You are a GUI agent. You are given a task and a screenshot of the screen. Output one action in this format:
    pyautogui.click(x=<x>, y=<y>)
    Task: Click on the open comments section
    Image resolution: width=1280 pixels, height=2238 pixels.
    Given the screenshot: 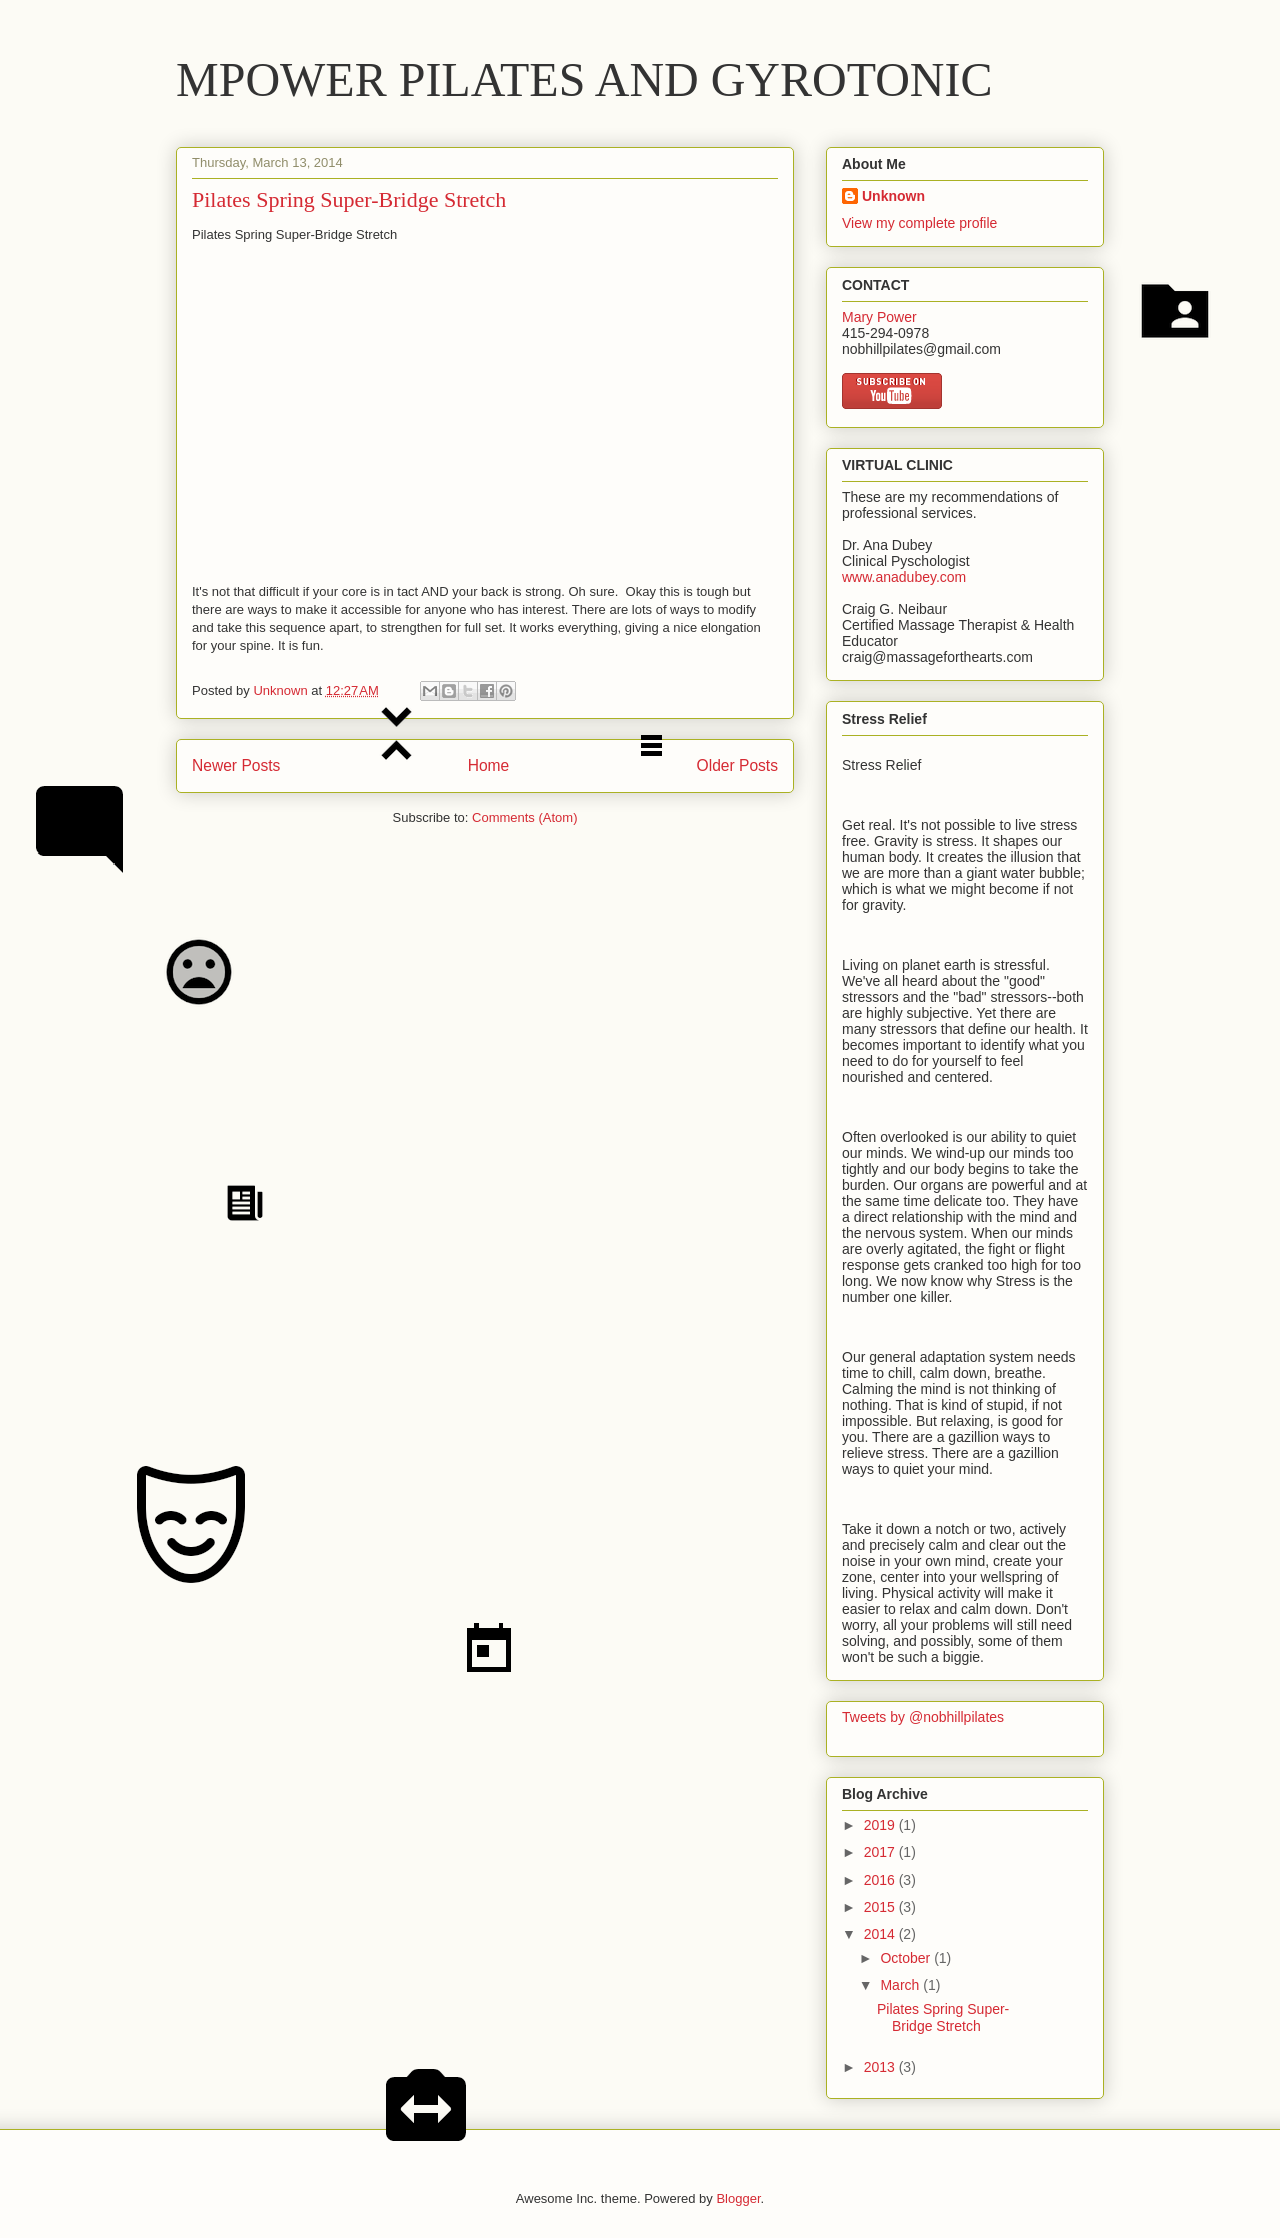 What is the action you would take?
    pyautogui.click(x=79, y=829)
    